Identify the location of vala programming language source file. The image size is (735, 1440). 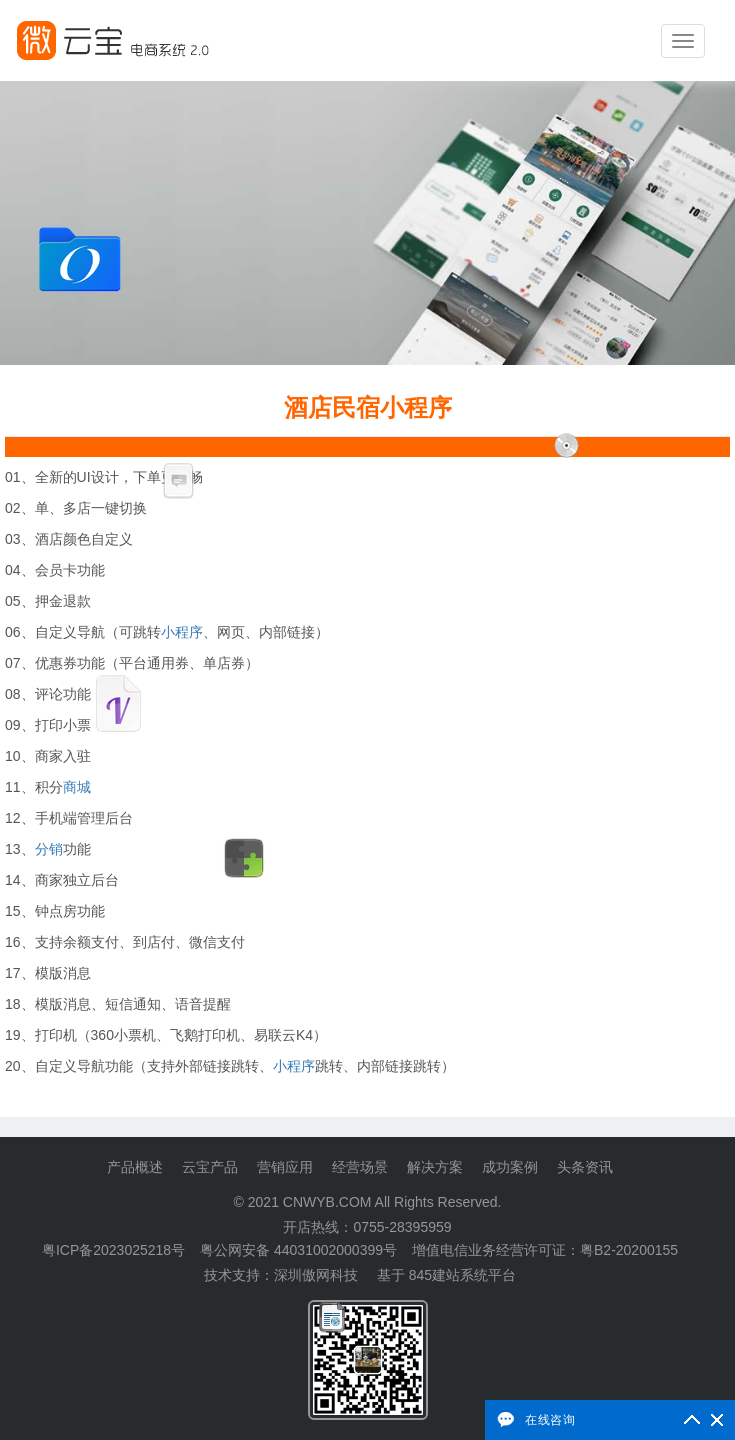
(118, 703).